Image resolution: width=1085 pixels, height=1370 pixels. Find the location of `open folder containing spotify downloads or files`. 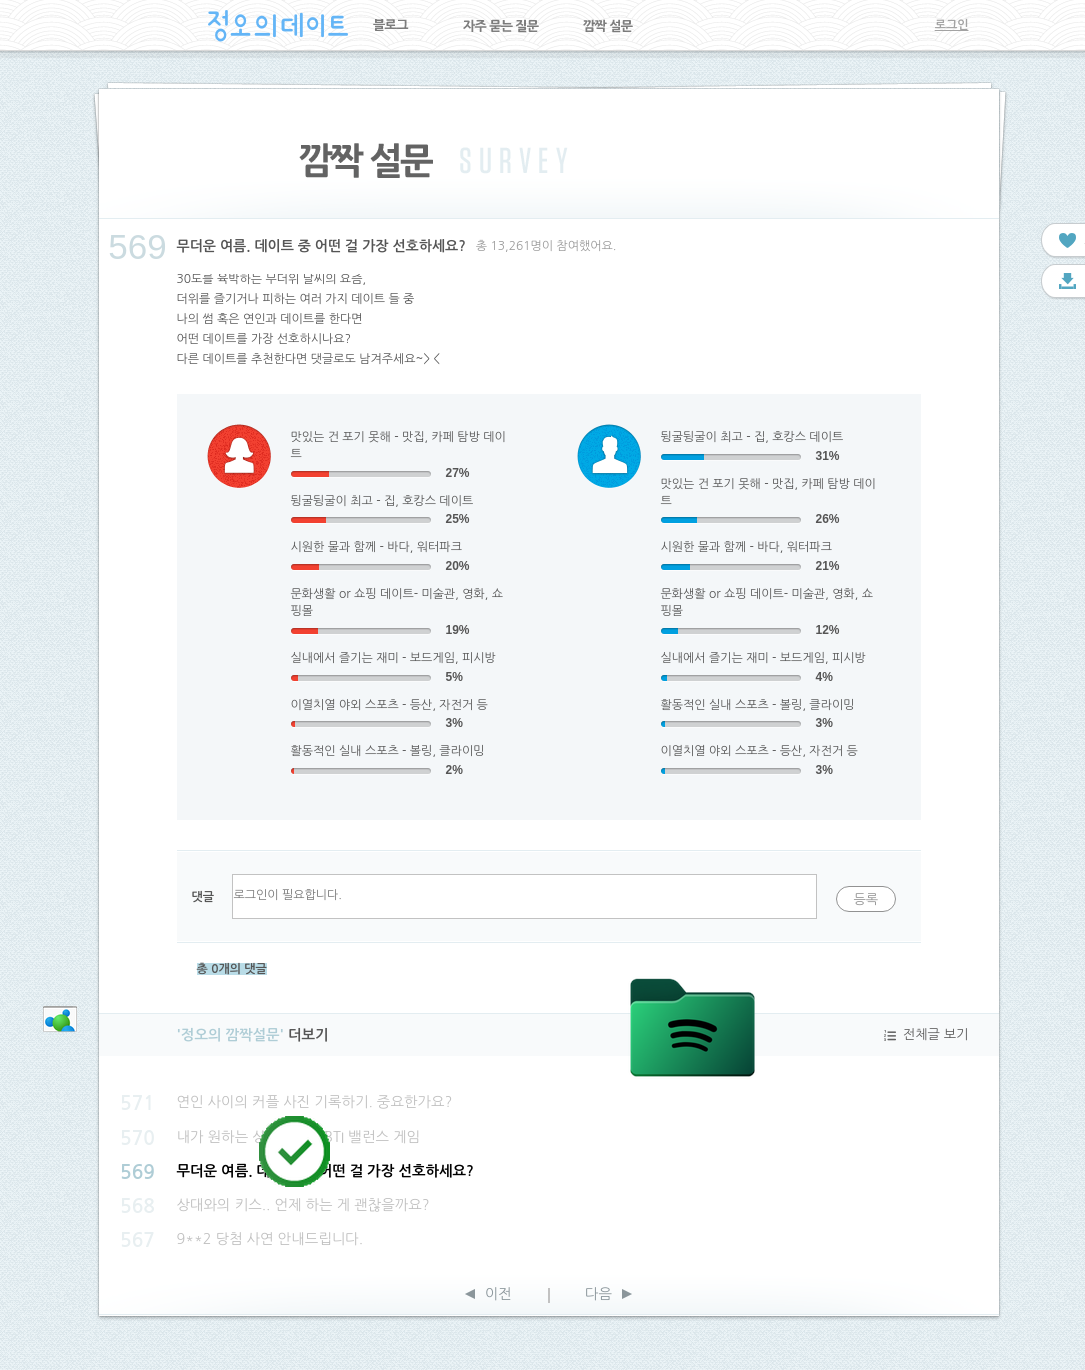

open folder containing spotify downloads or files is located at coordinates (692, 1031).